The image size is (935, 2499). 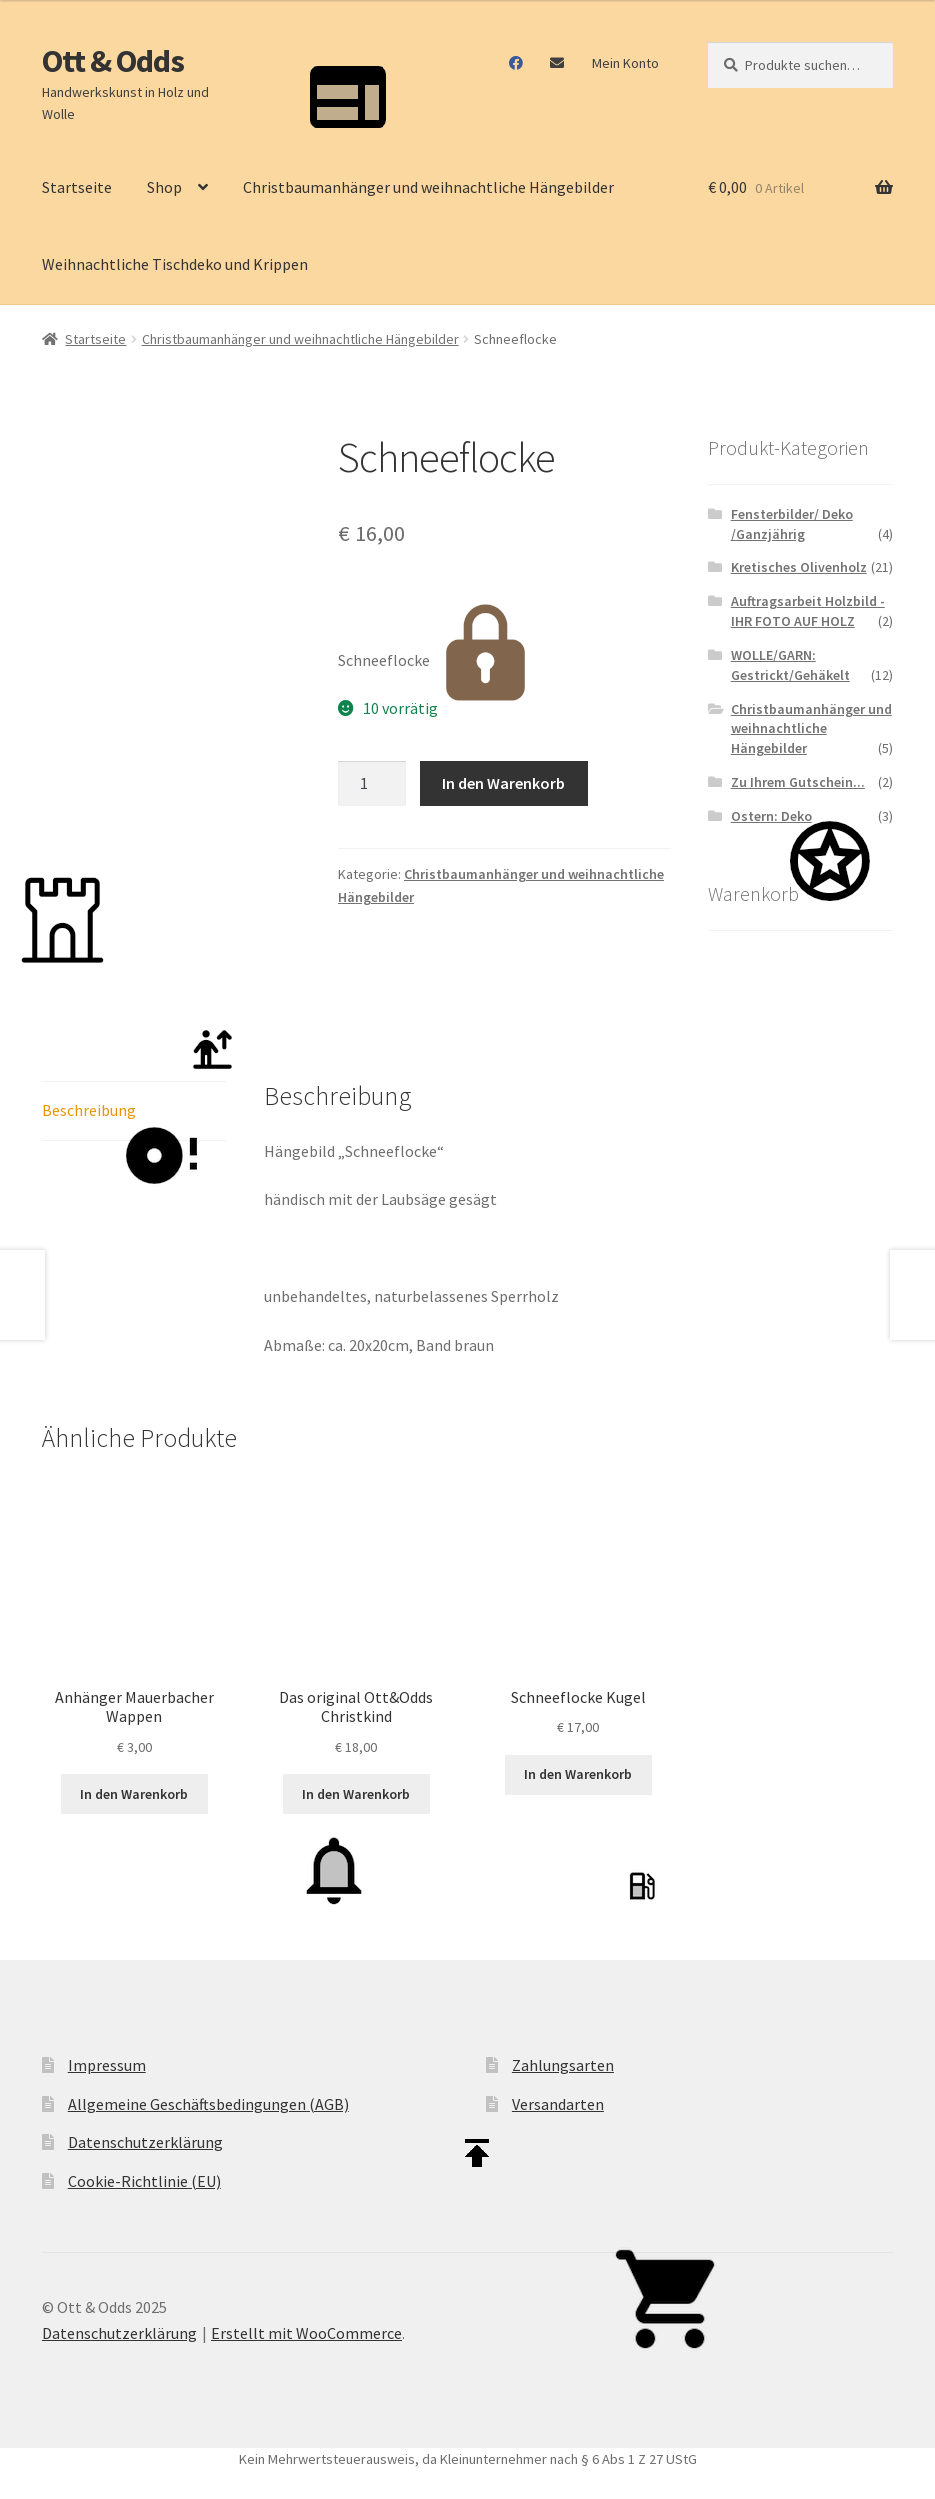 What do you see at coordinates (334, 1870) in the screenshot?
I see `view your notifications` at bounding box center [334, 1870].